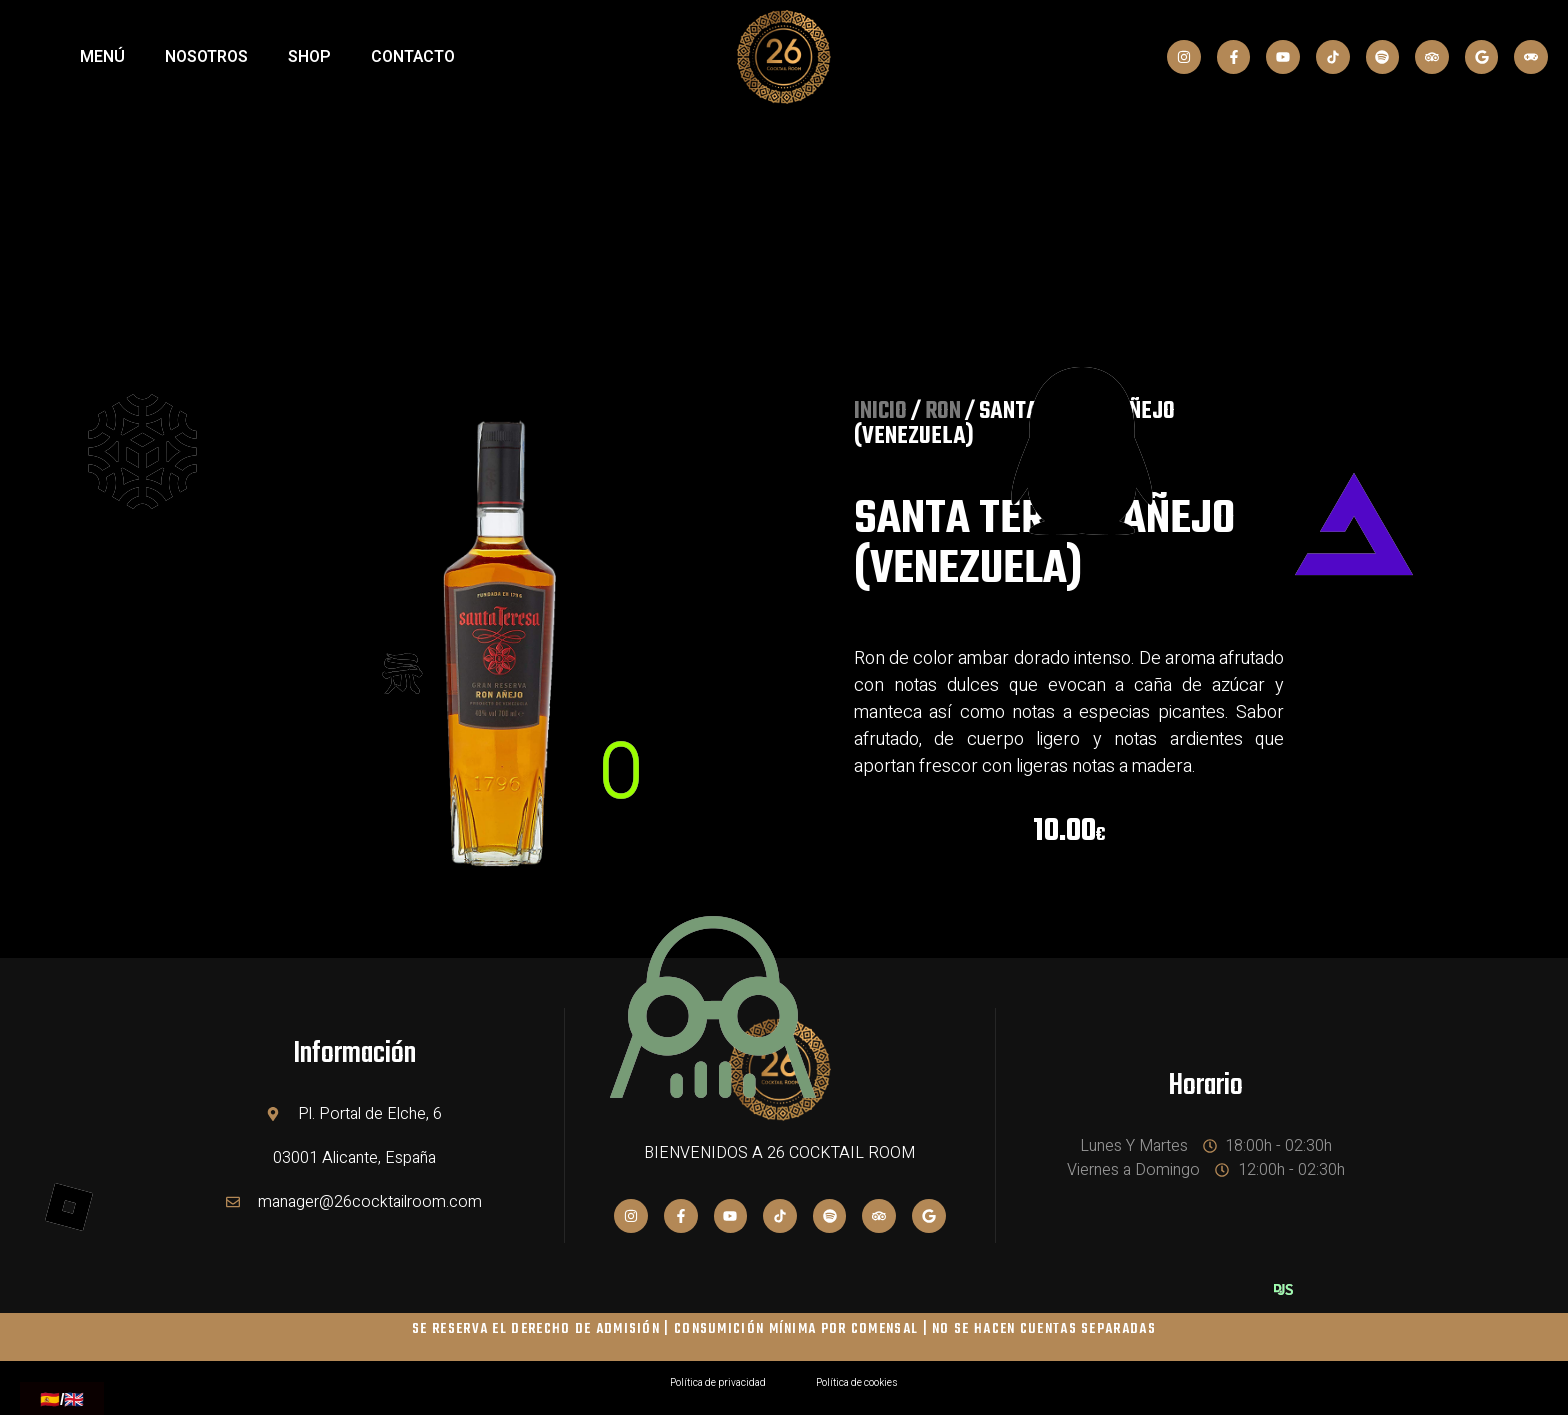 The width and height of the screenshot is (1568, 1415). Describe the element at coordinates (1283, 1289) in the screenshot. I see `discord.js library or project branding` at that location.